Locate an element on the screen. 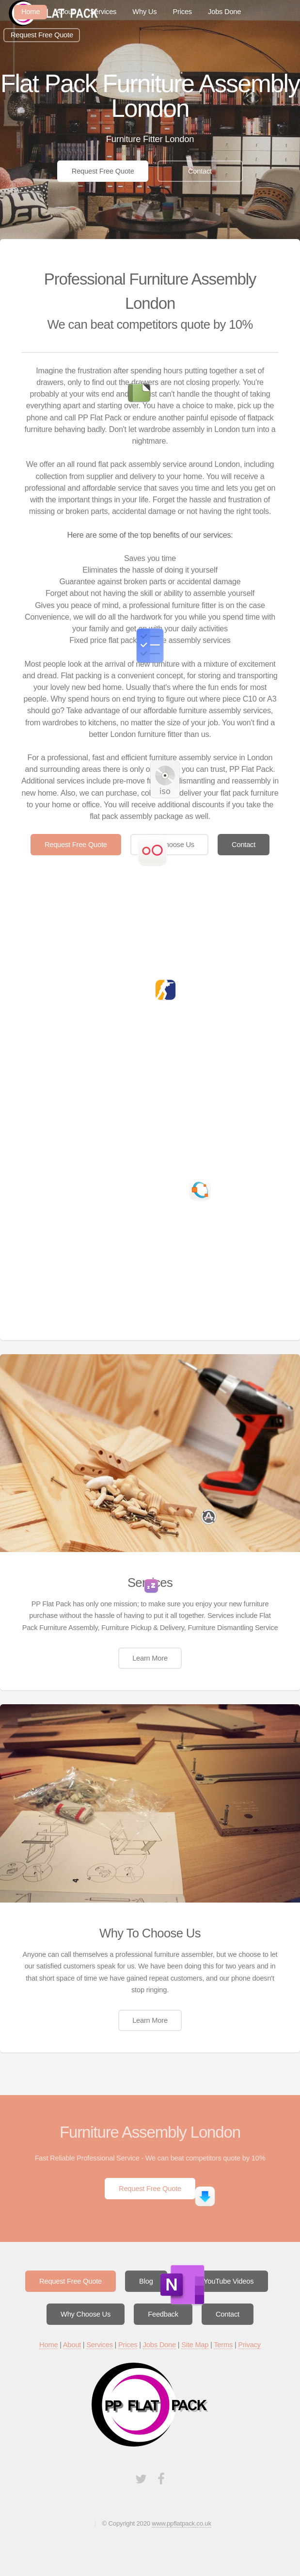  open the to-do list app is located at coordinates (150, 645).